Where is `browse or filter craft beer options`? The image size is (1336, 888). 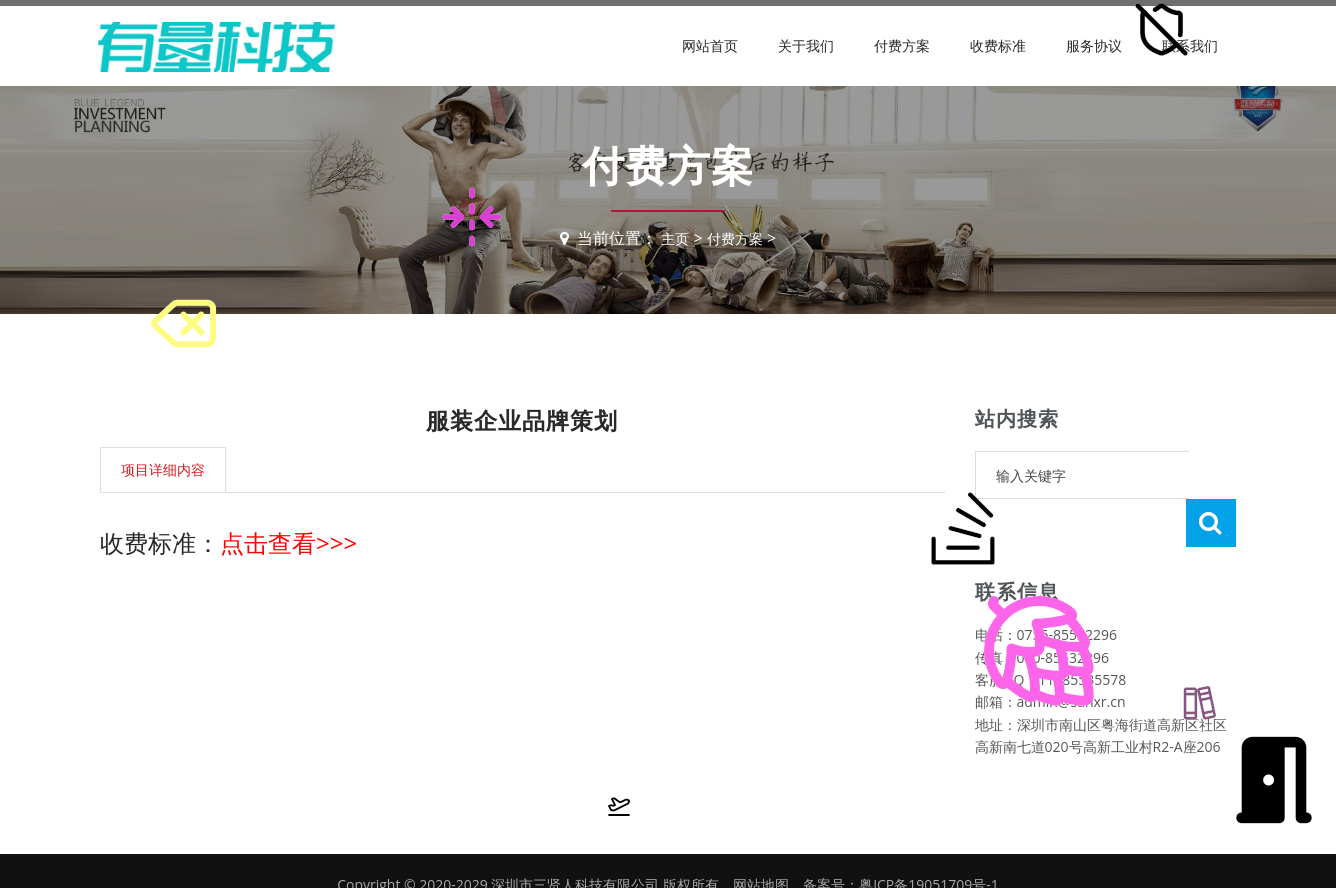
browse or filter craft beer options is located at coordinates (1039, 651).